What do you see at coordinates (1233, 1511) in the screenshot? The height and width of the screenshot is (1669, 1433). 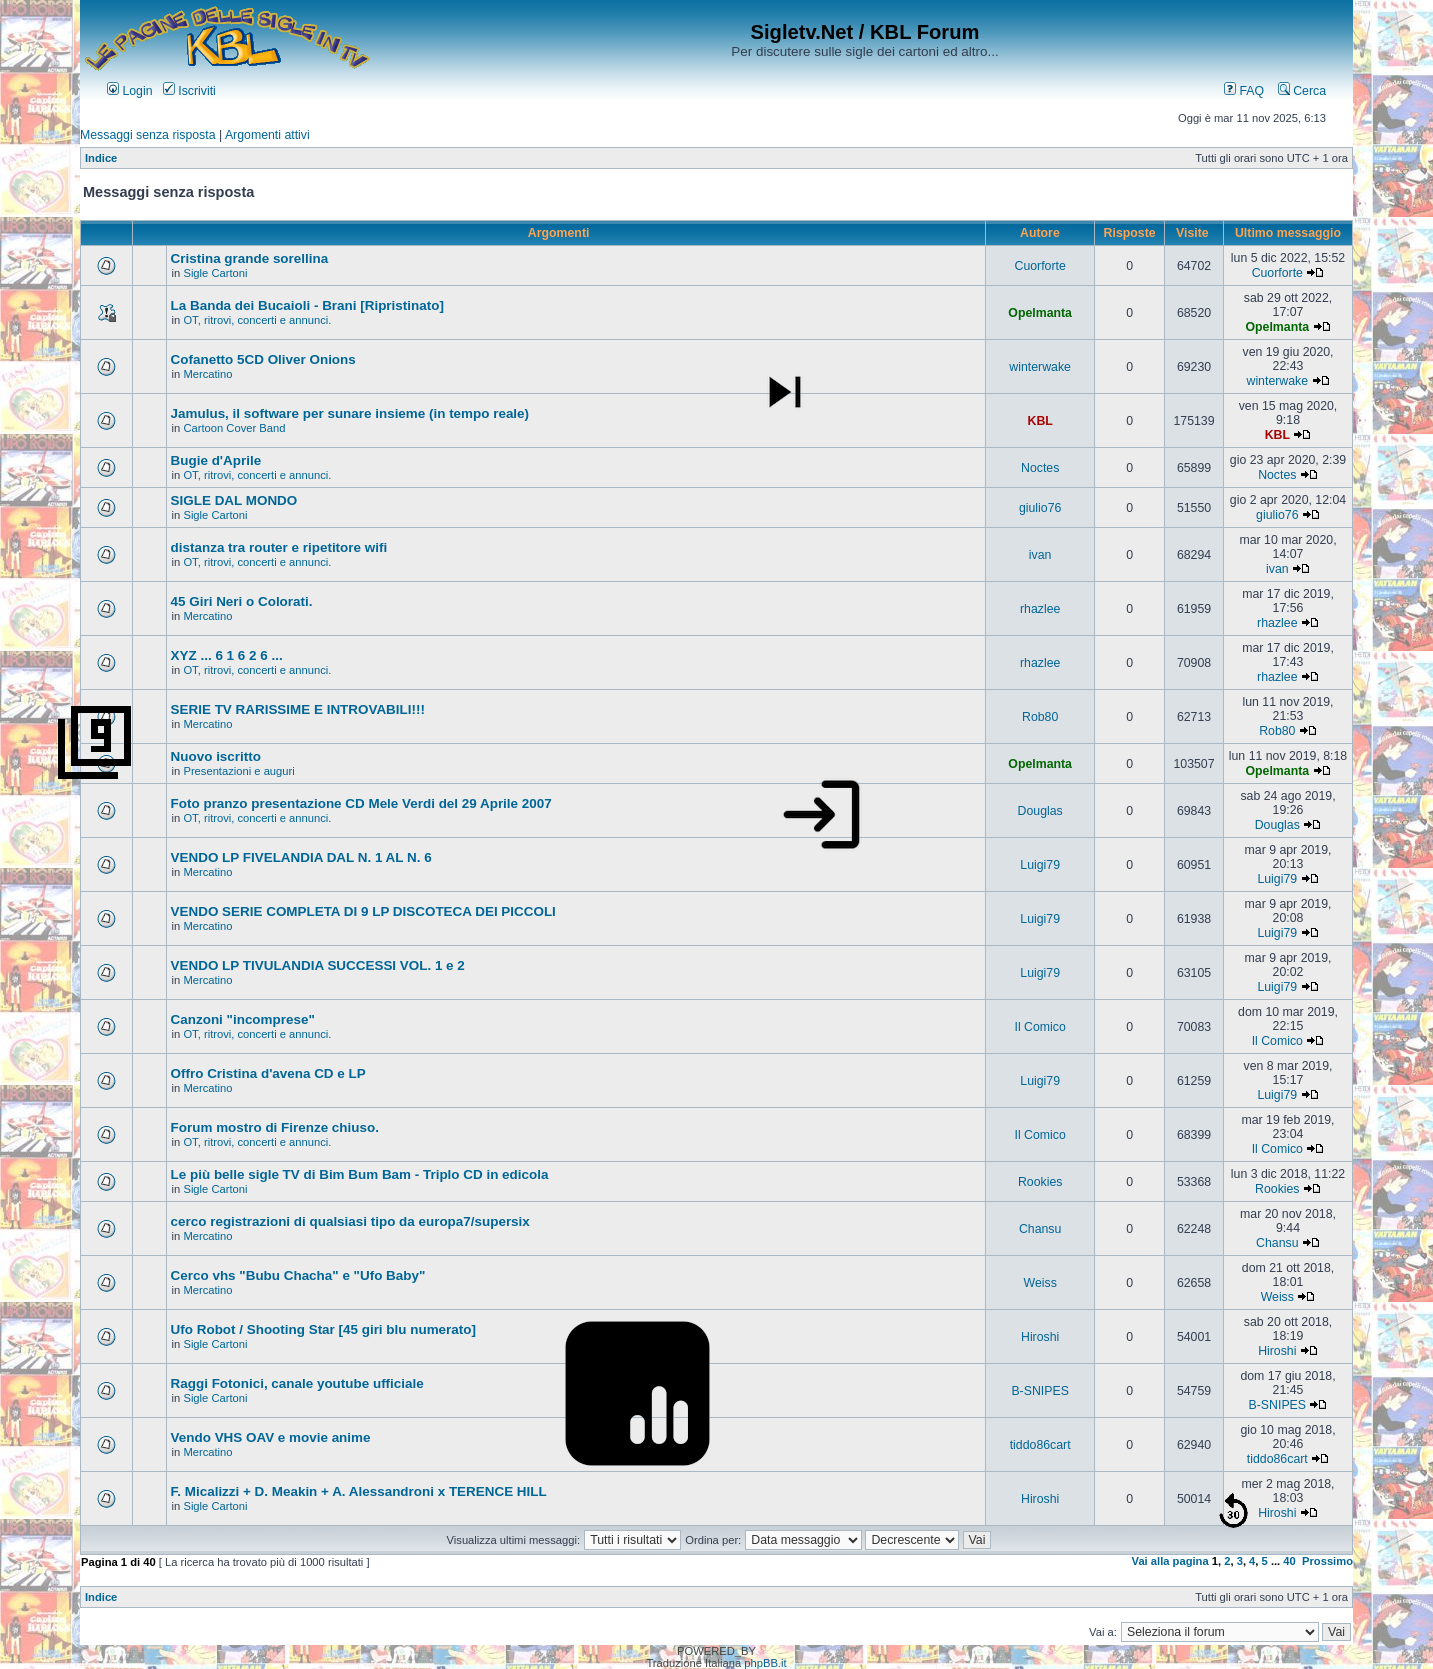 I see `rewind 30 seconds` at bounding box center [1233, 1511].